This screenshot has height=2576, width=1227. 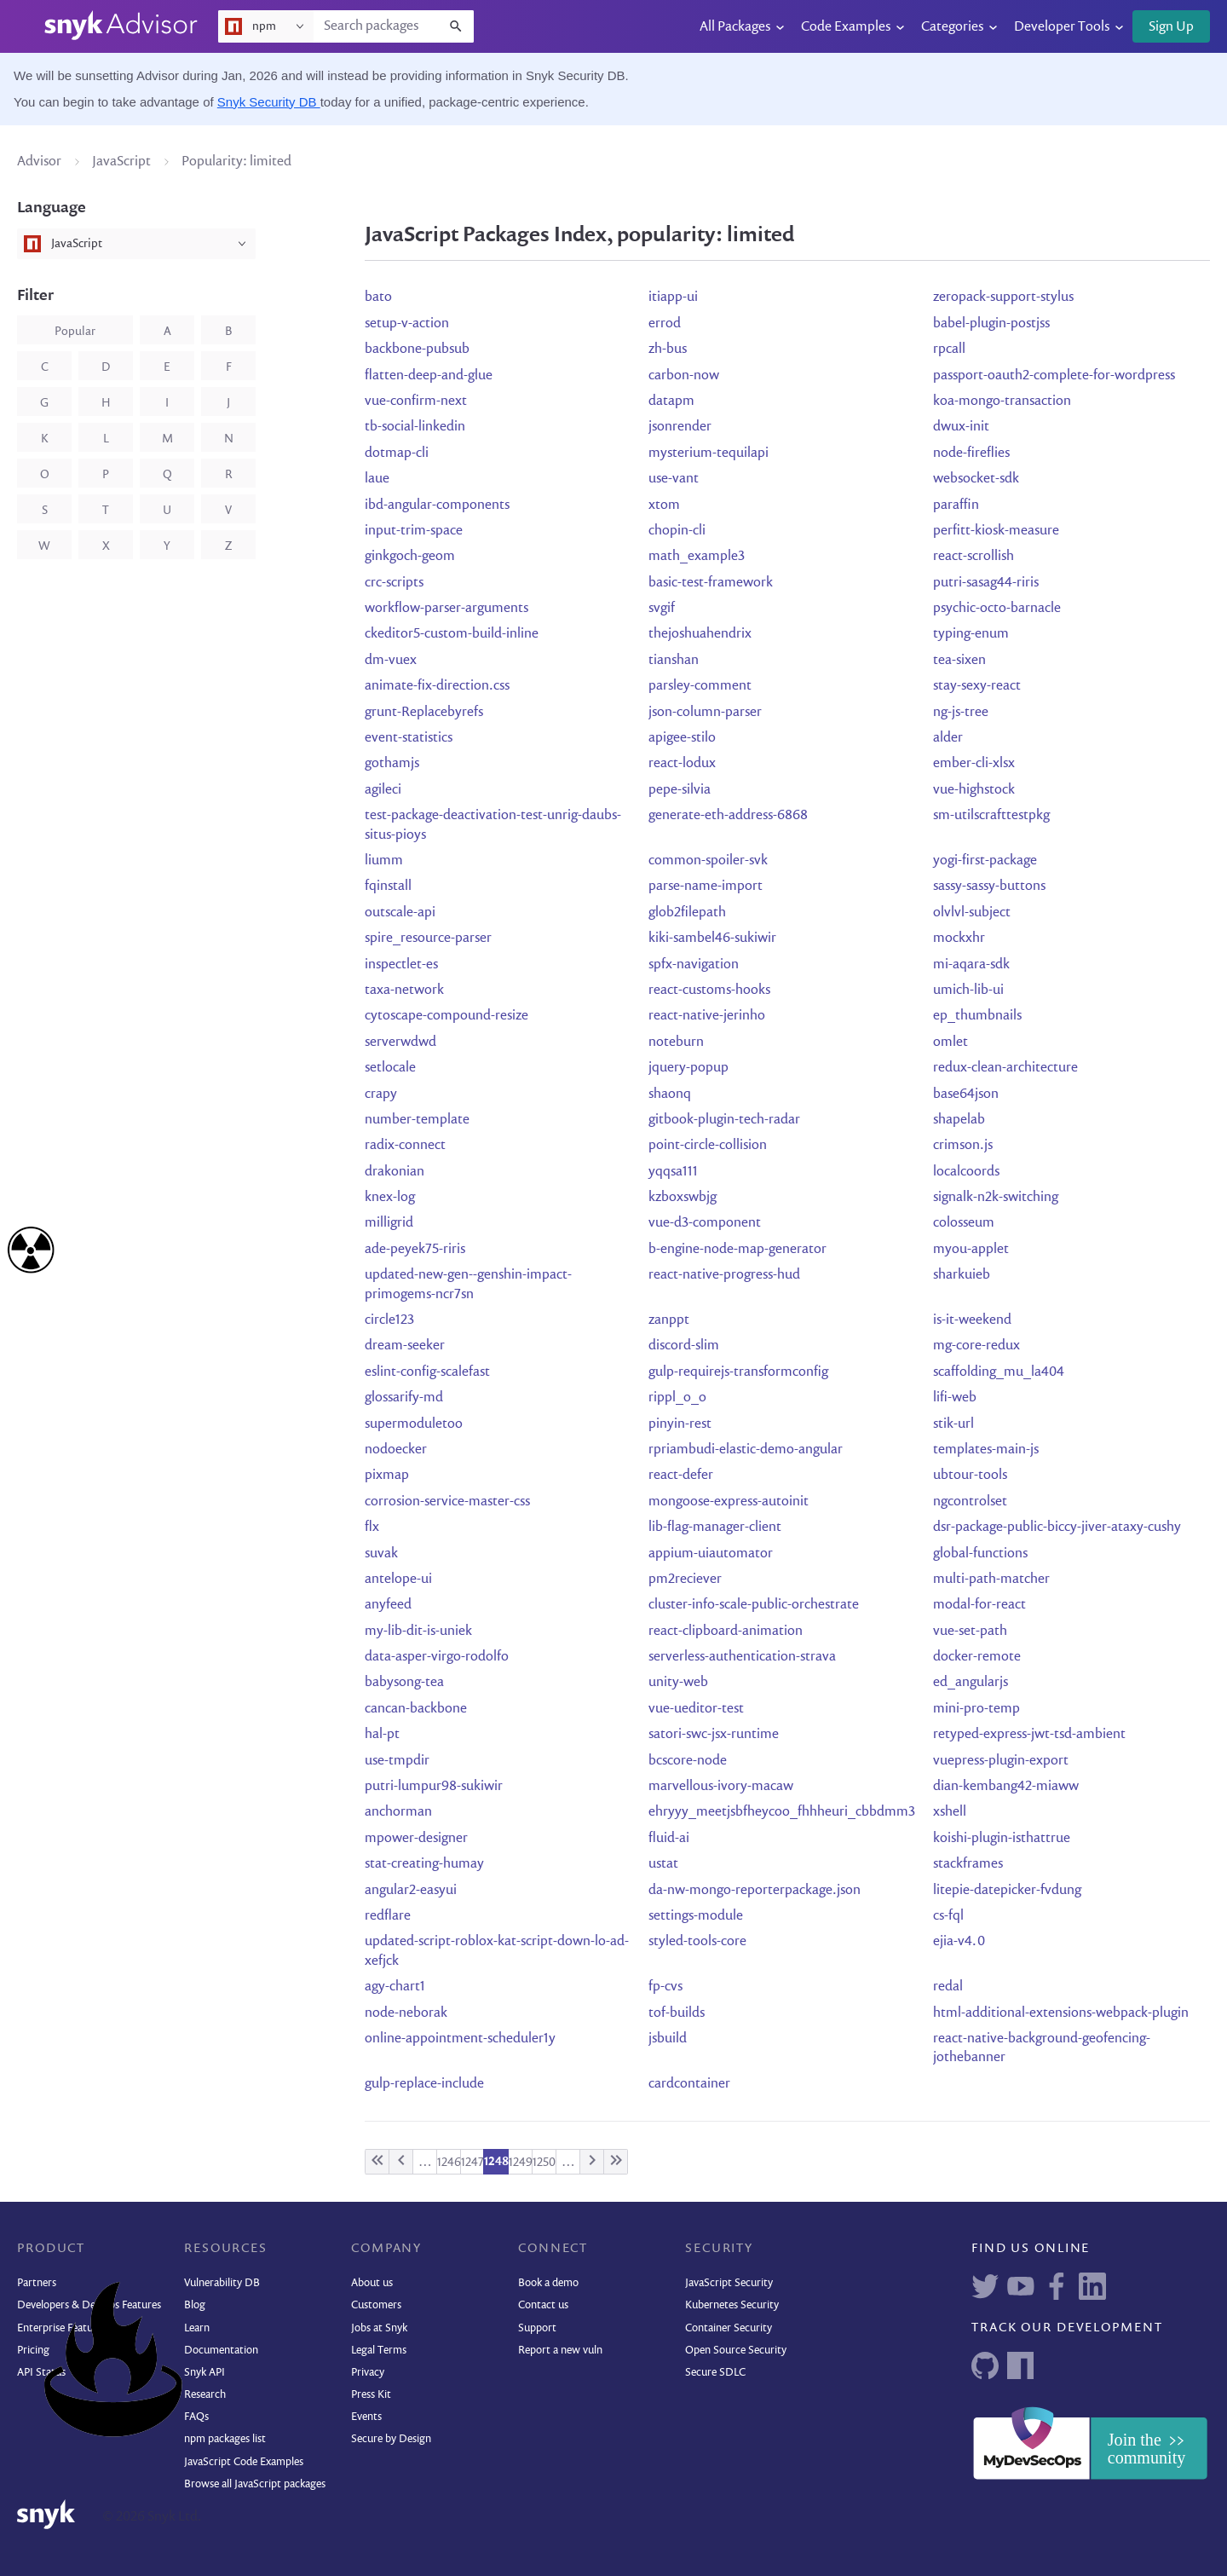 What do you see at coordinates (112, 2359) in the screenshot?
I see `access fire pit or bonfire feature in game` at bounding box center [112, 2359].